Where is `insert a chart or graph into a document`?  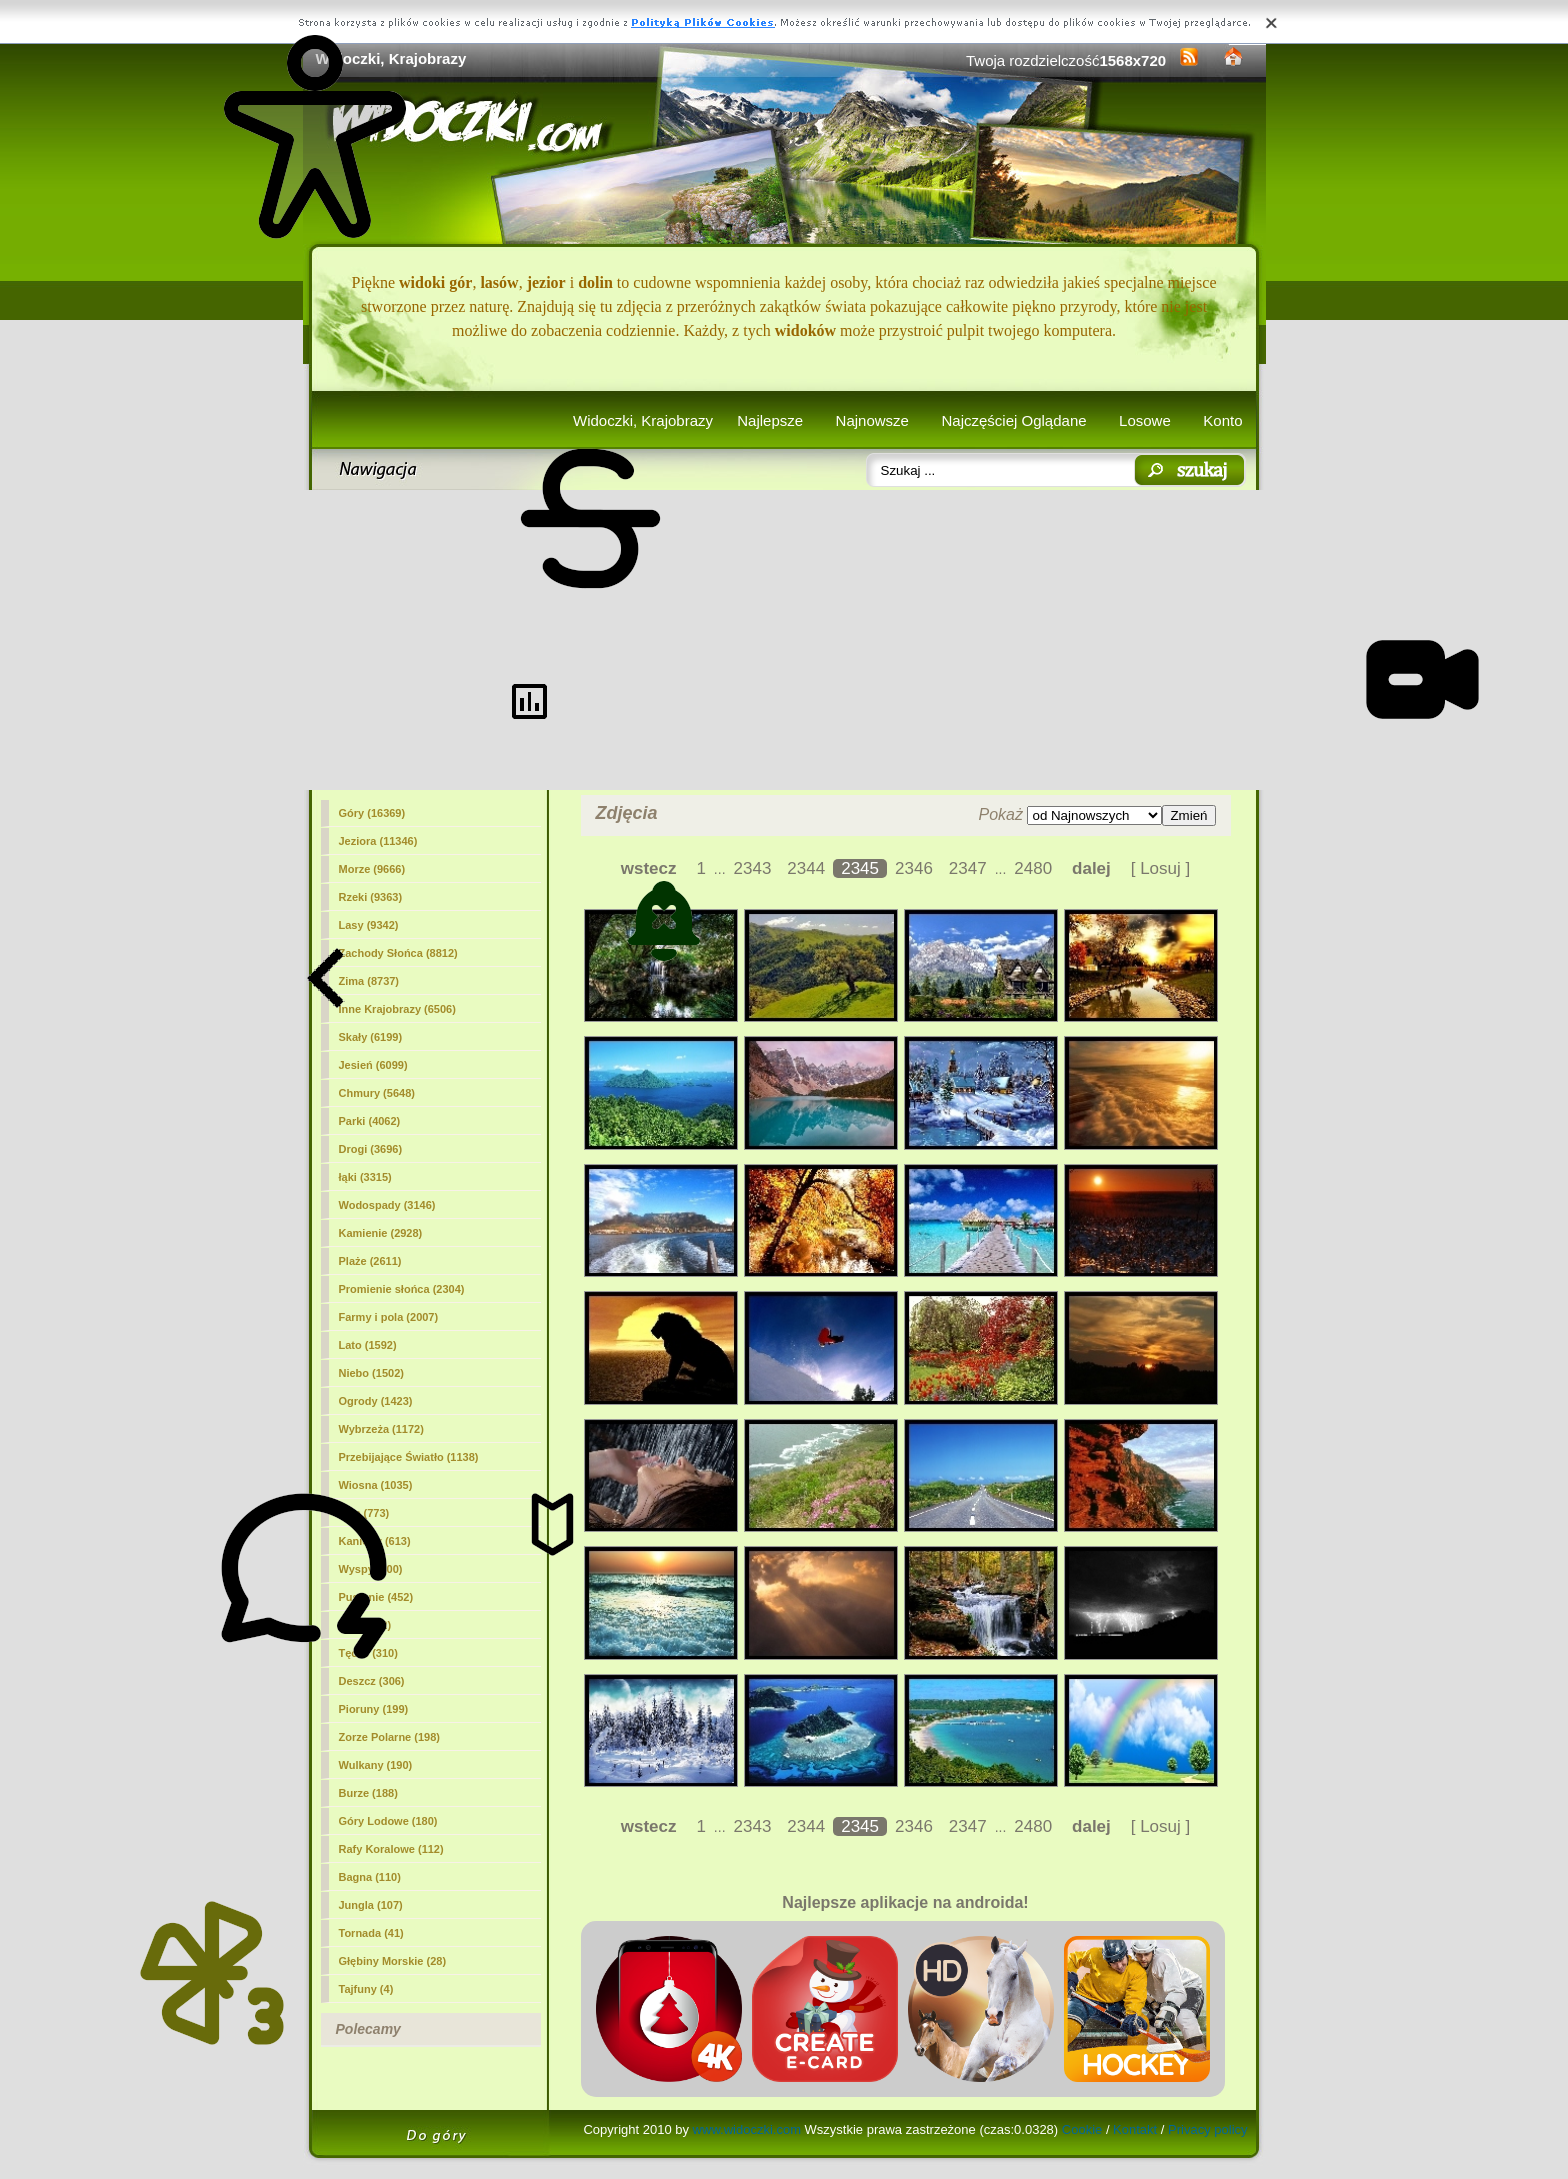 insert a chart or graph into a document is located at coordinates (529, 701).